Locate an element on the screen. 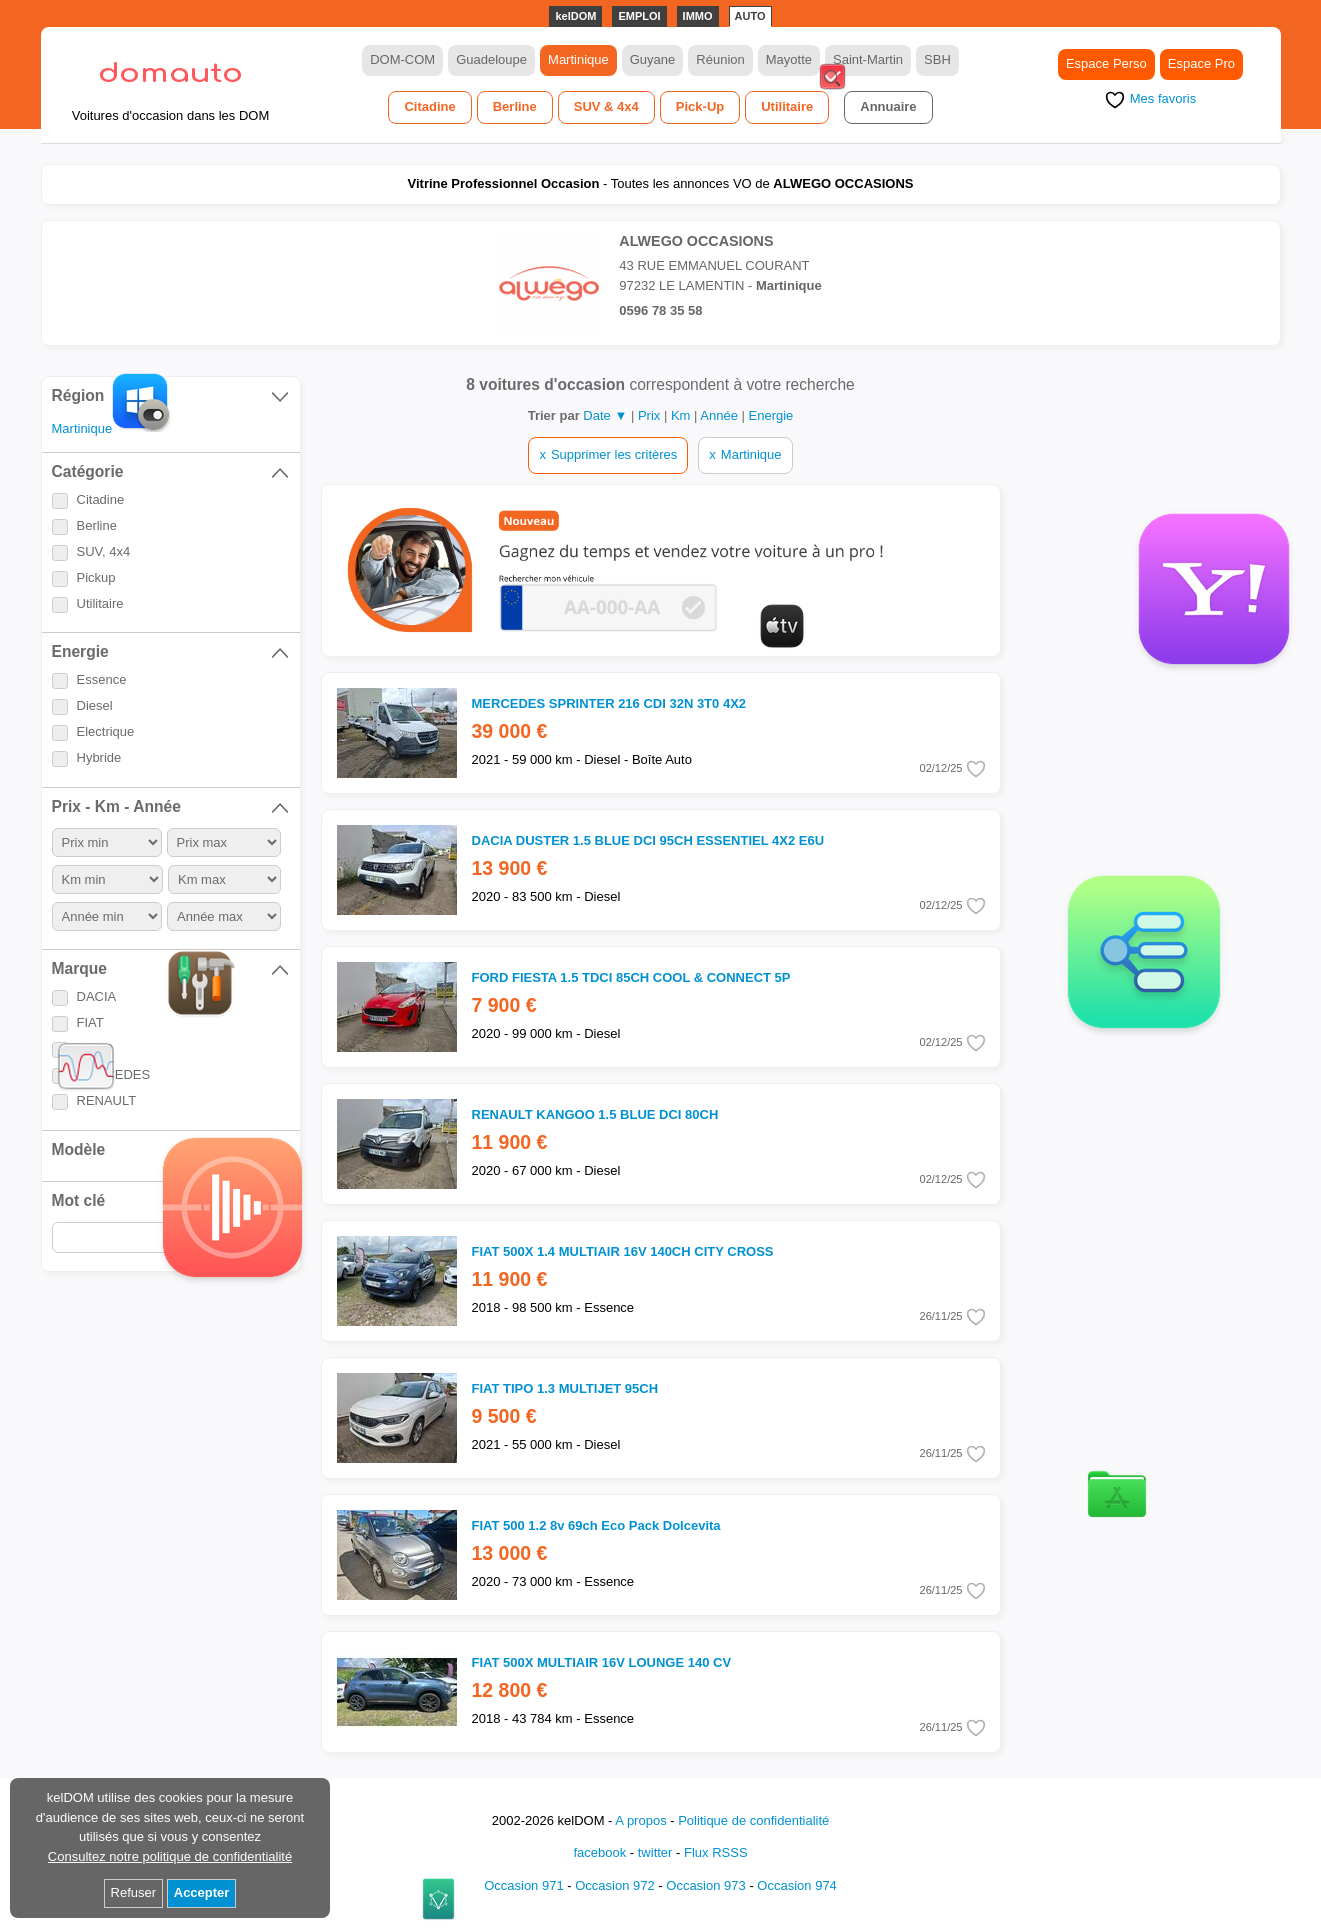 The height and width of the screenshot is (1928, 1321). open audiotube music streaming app is located at coordinates (232, 1207).